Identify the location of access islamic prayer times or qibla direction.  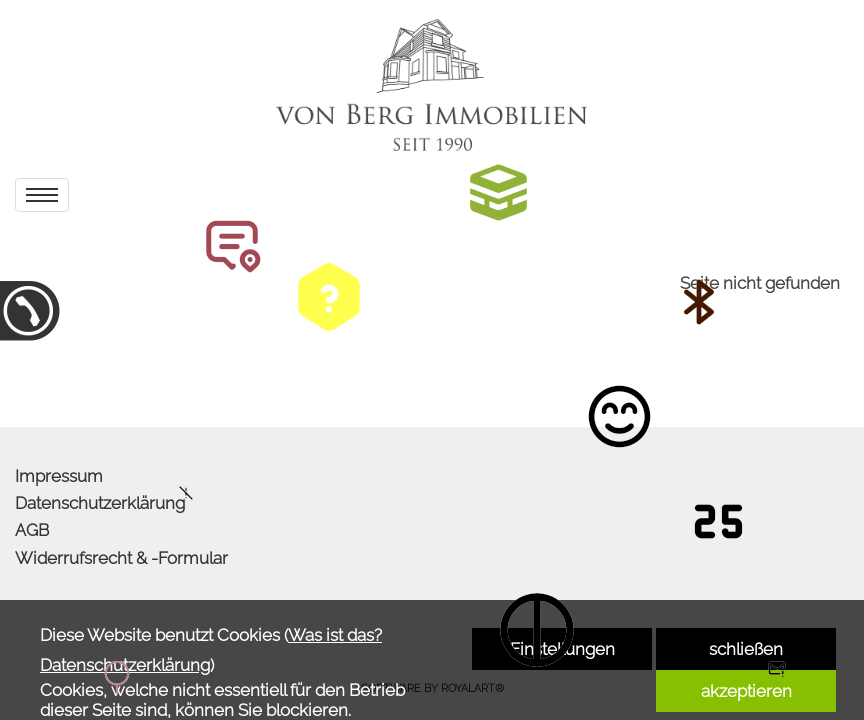
(498, 192).